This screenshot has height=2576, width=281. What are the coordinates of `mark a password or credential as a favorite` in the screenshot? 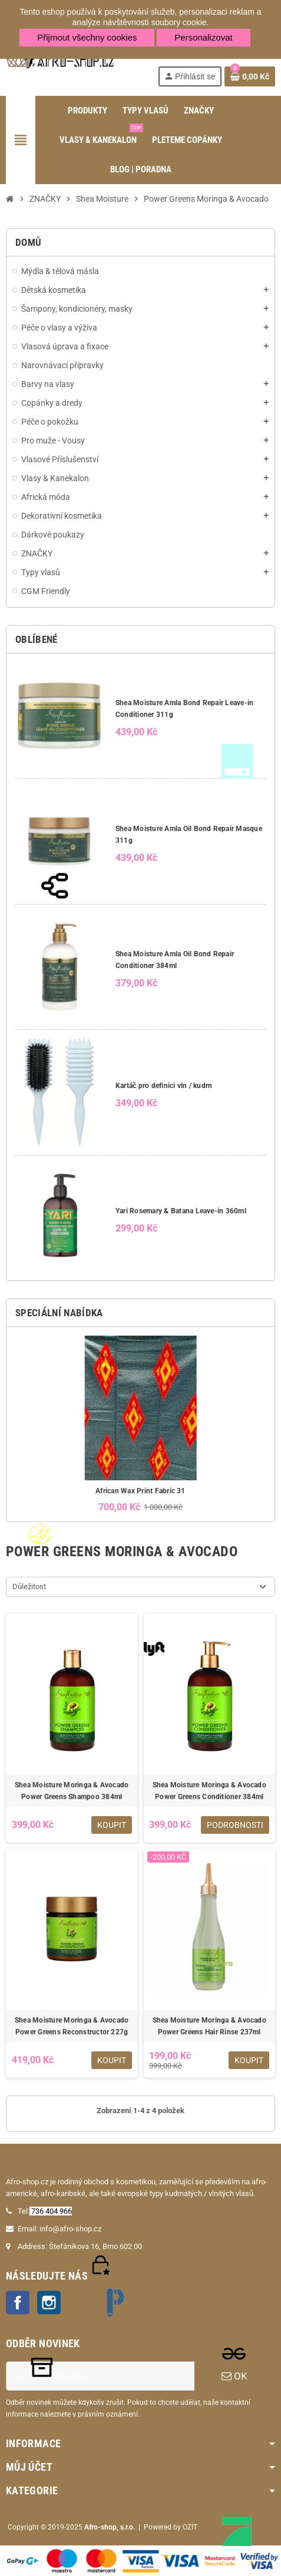 It's located at (100, 2265).